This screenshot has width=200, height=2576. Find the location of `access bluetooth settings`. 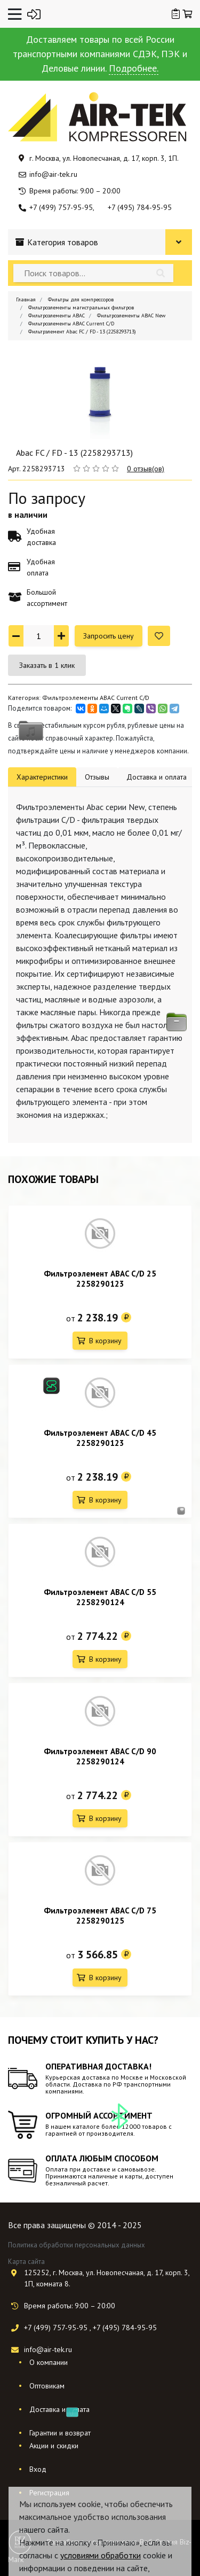

access bluetooth settings is located at coordinates (119, 2116).